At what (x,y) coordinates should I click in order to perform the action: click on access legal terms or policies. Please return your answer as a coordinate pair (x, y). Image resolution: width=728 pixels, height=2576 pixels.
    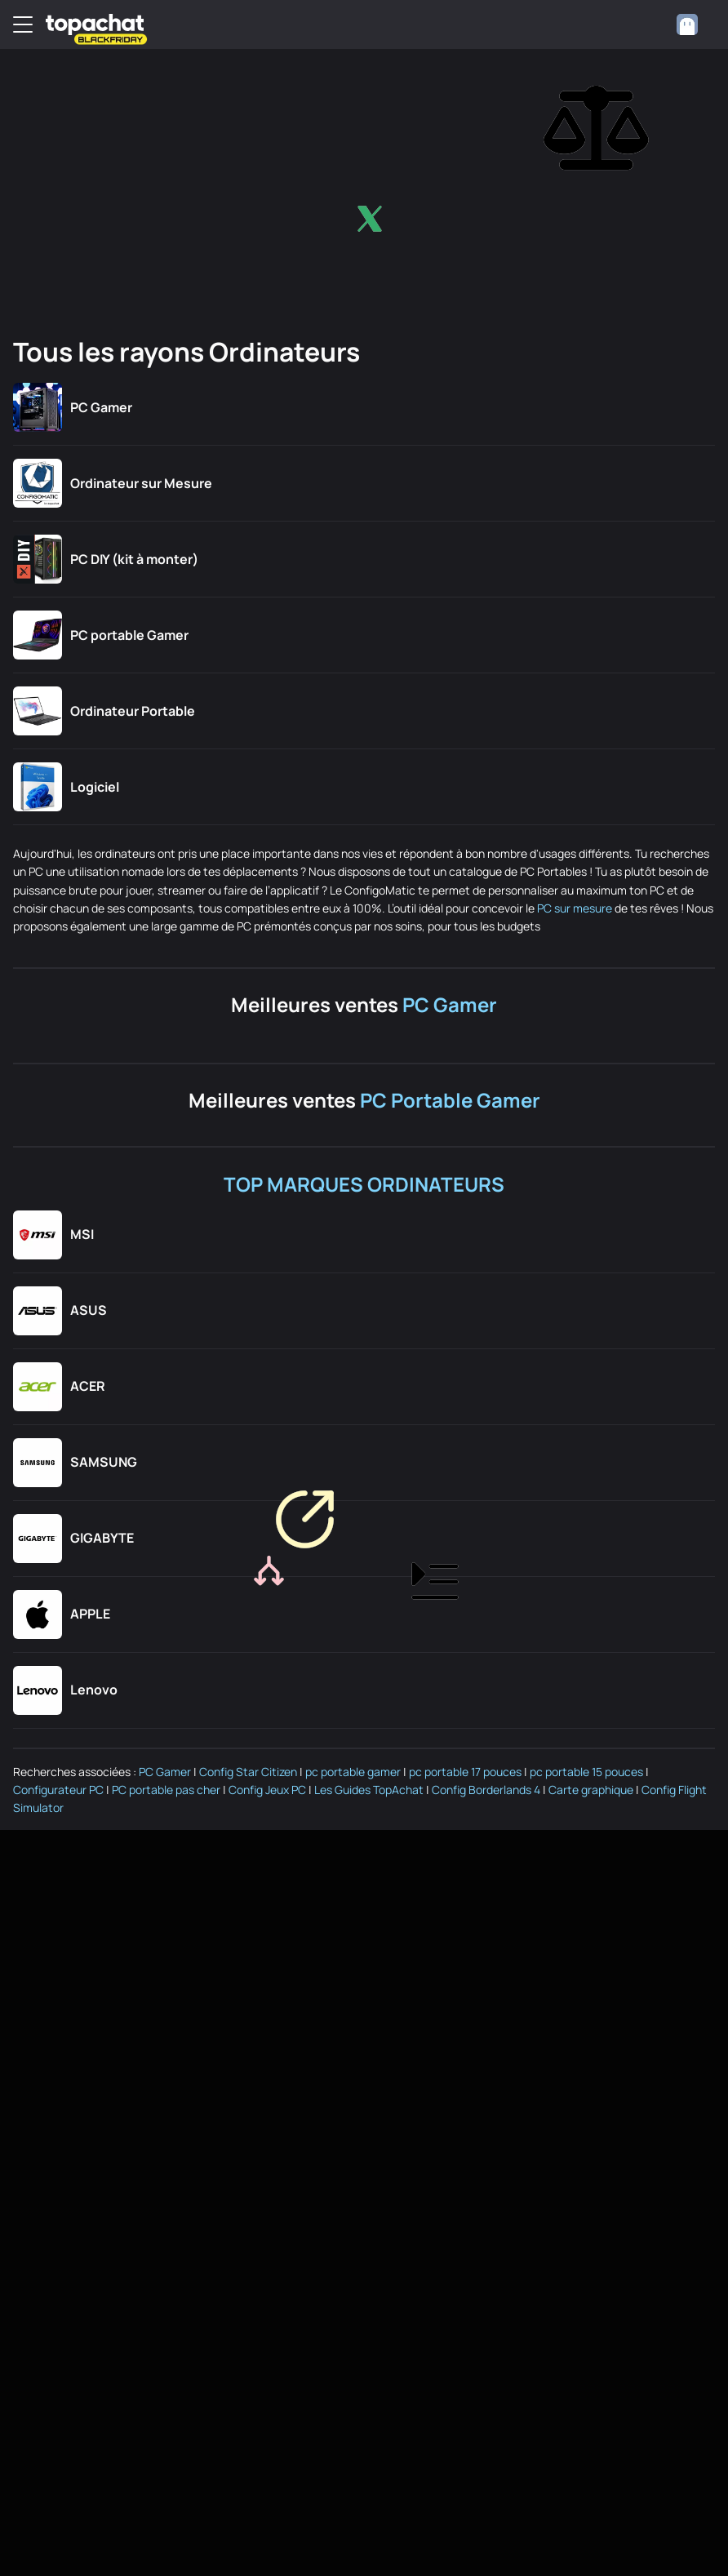
    Looking at the image, I should click on (596, 127).